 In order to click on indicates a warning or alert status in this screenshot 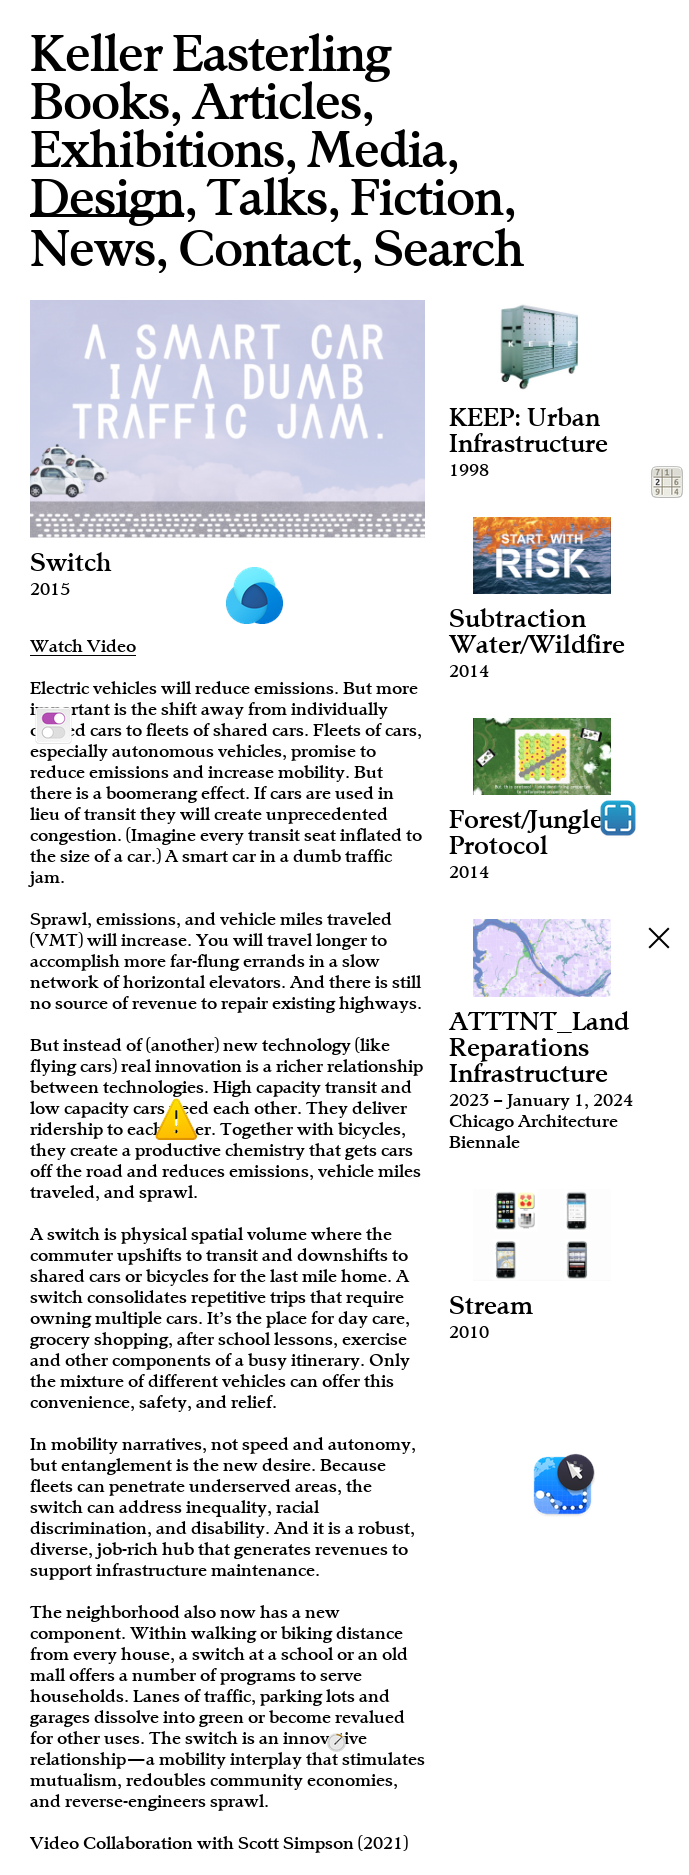, I will do `click(153, 1096)`.